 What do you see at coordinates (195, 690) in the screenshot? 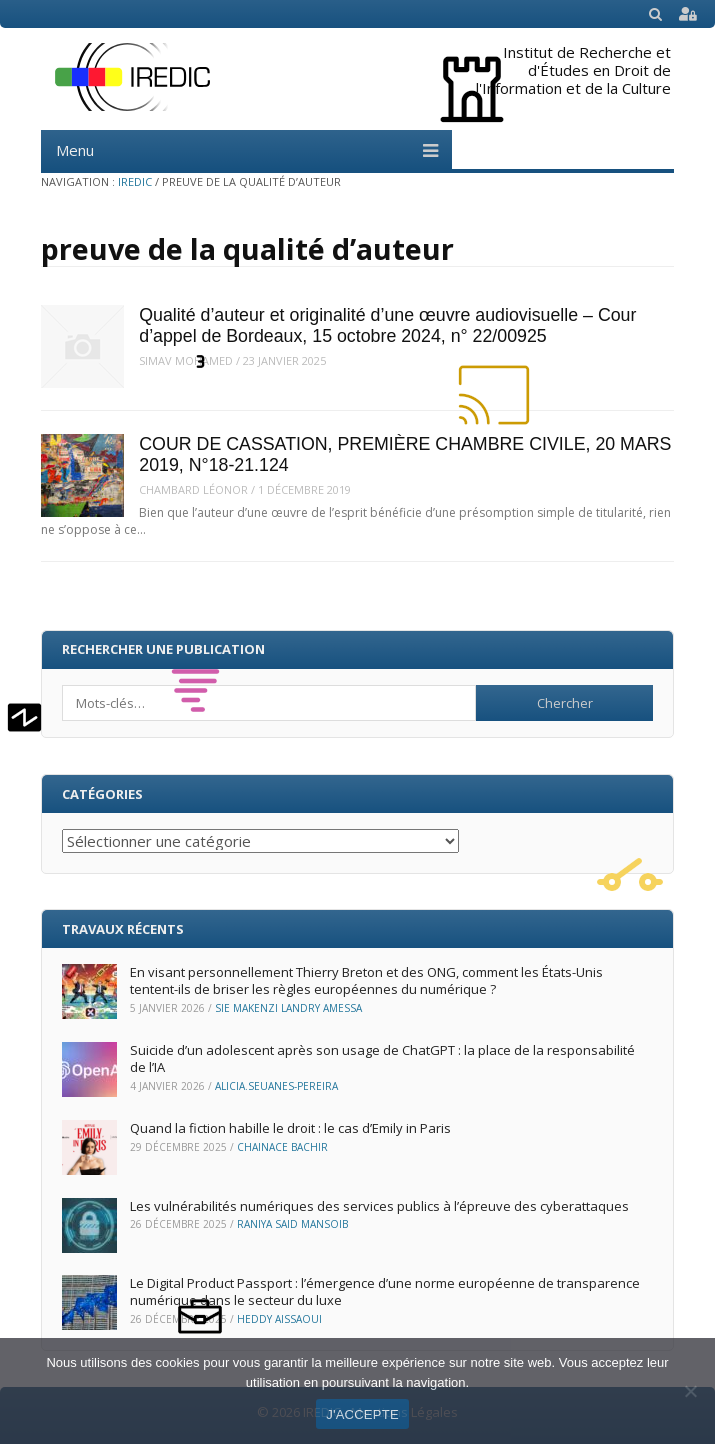
I see `indicates tornado warning or severe weather alert` at bounding box center [195, 690].